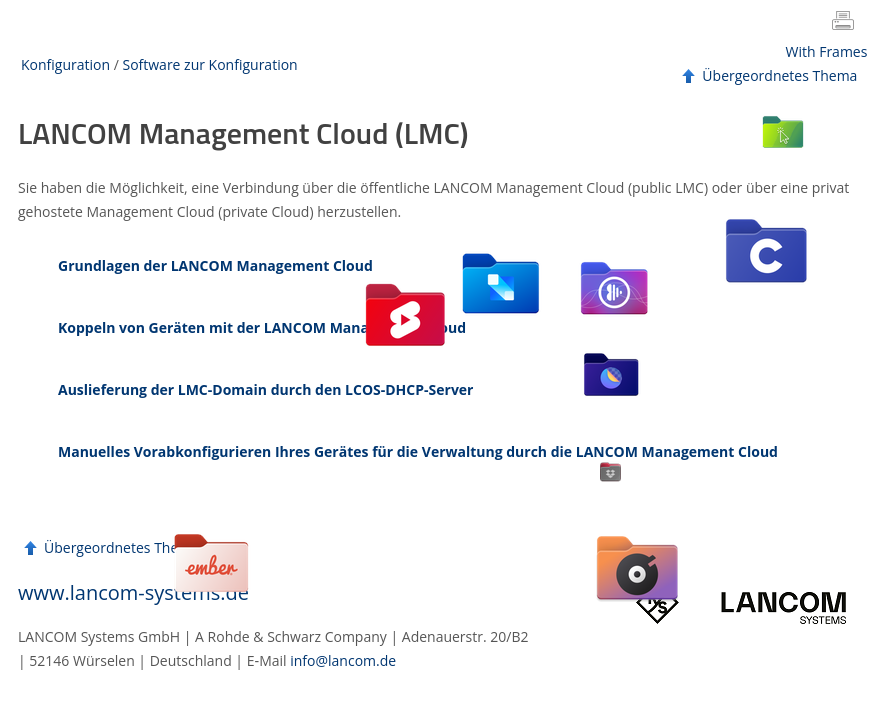 The height and width of the screenshot is (720, 883). I want to click on open wondershare mirrorgo files folder, so click(500, 285).